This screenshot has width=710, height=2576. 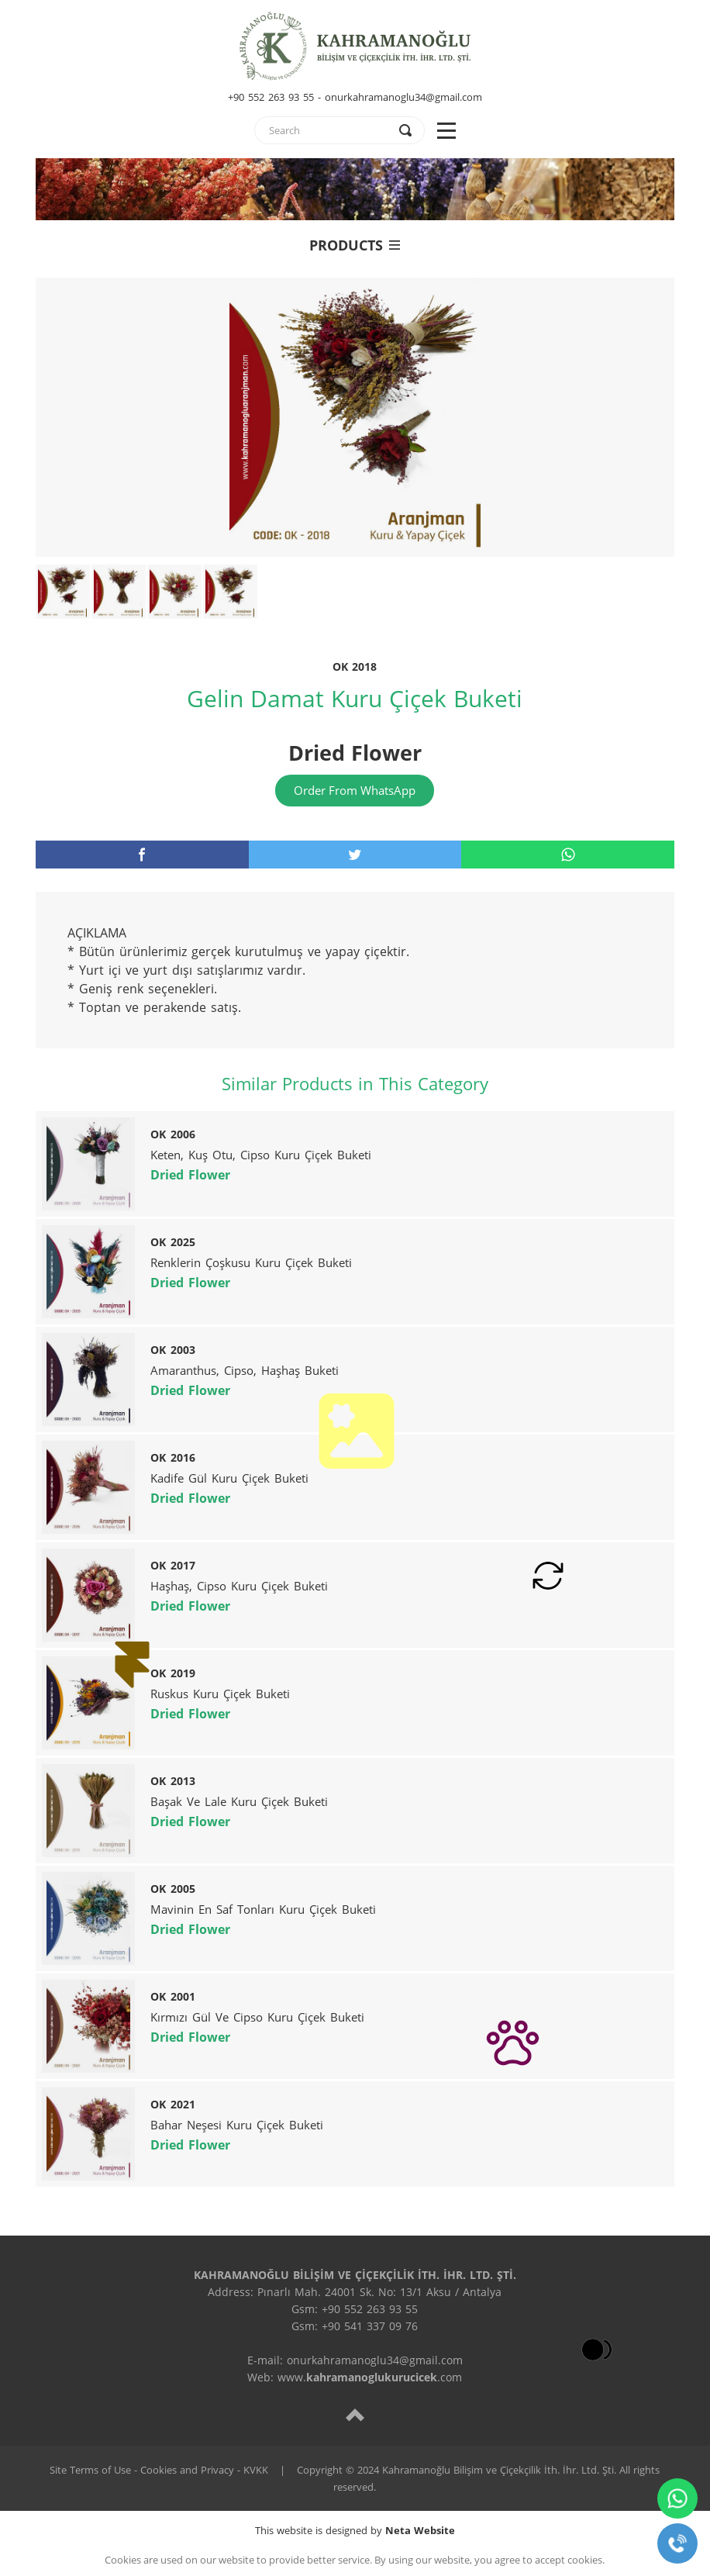 I want to click on access a media channel for sharing images and videos, so click(x=357, y=1431).